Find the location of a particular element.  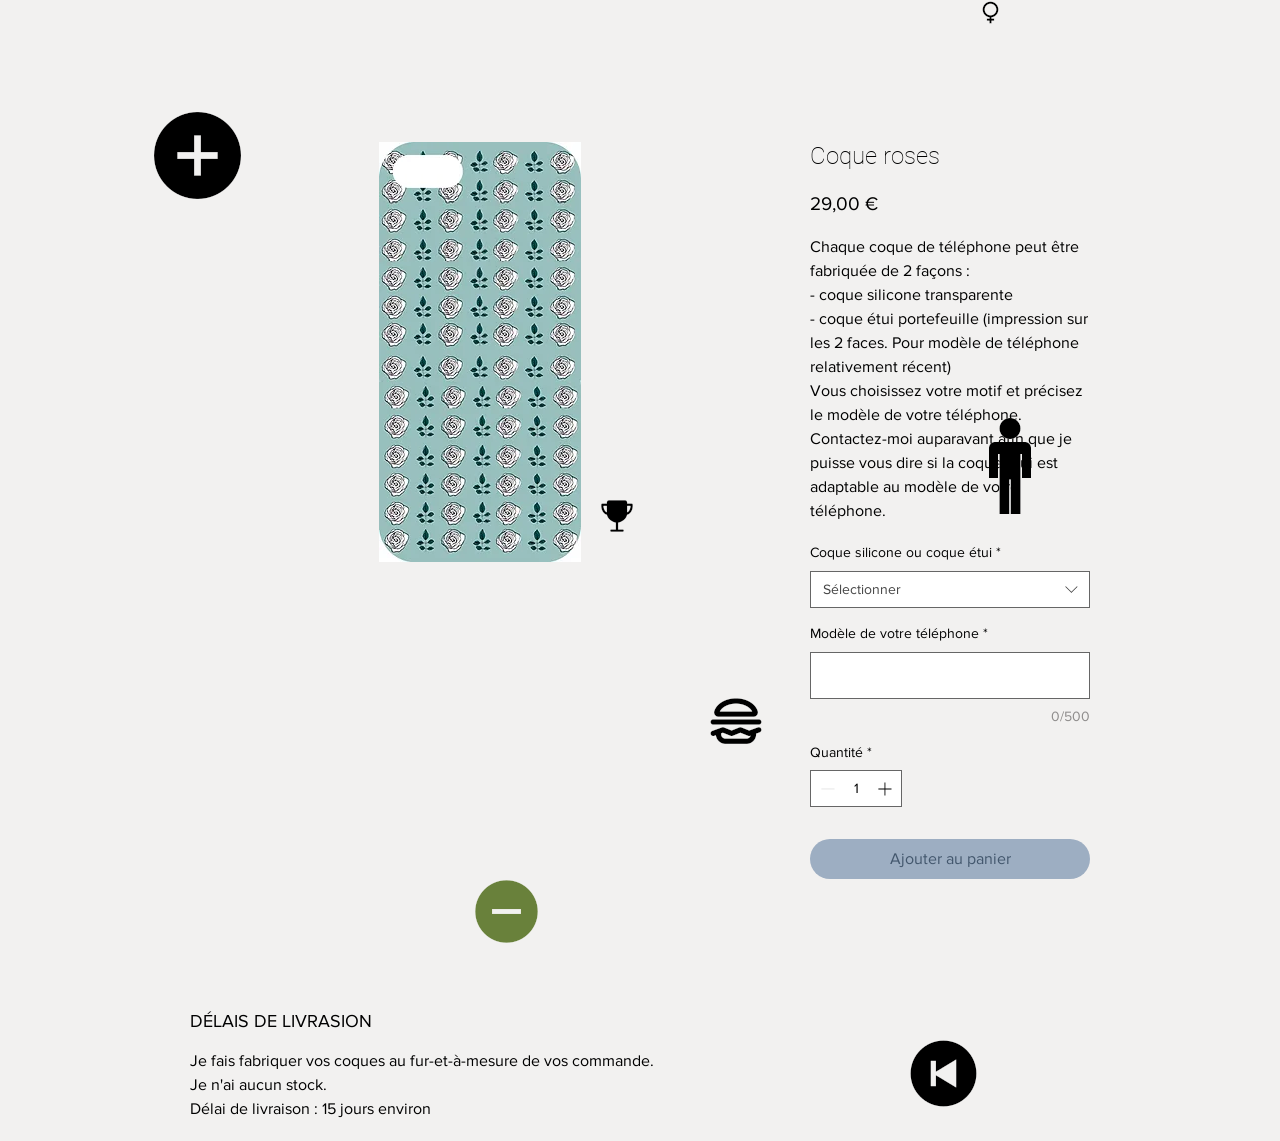

add a new item is located at coordinates (197, 155).